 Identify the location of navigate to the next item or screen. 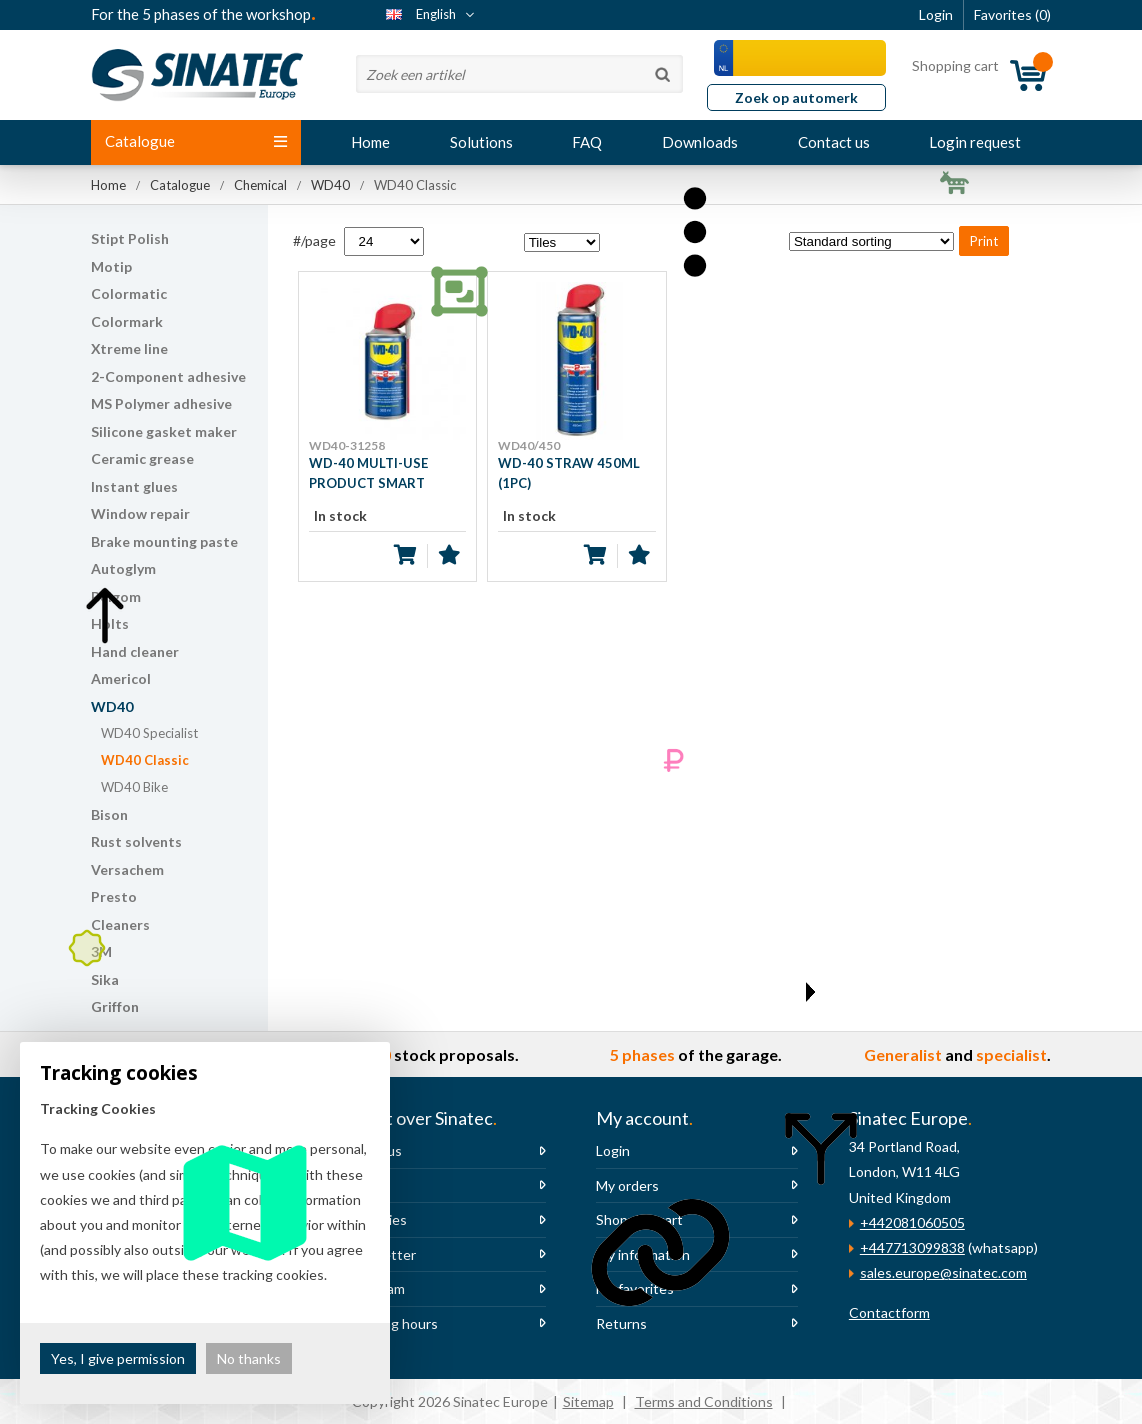
(810, 992).